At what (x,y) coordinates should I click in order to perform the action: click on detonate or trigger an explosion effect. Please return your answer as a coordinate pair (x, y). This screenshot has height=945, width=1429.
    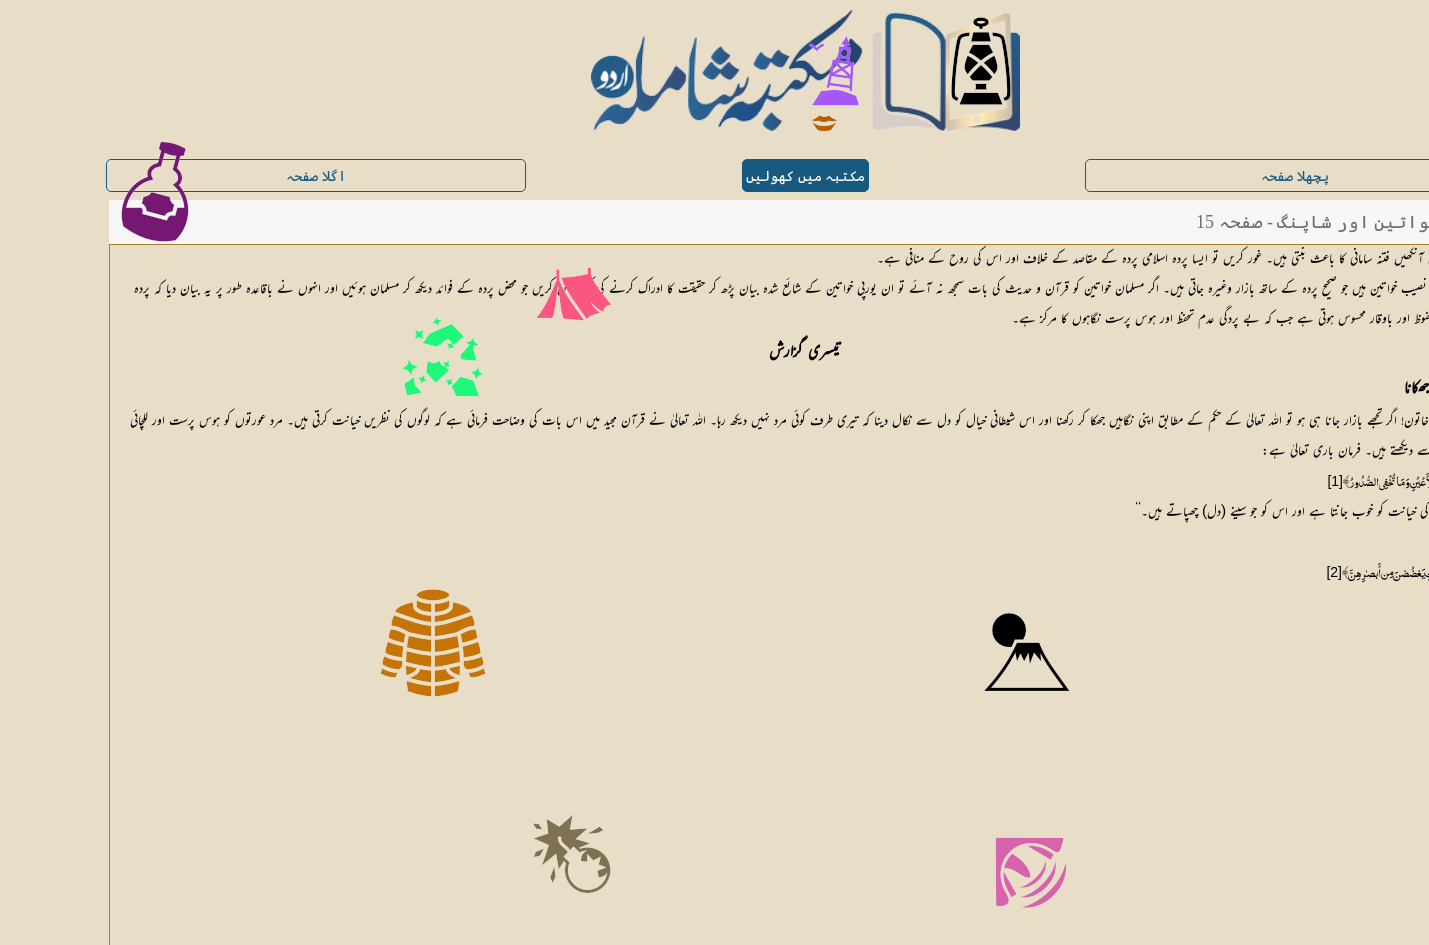
    Looking at the image, I should click on (572, 854).